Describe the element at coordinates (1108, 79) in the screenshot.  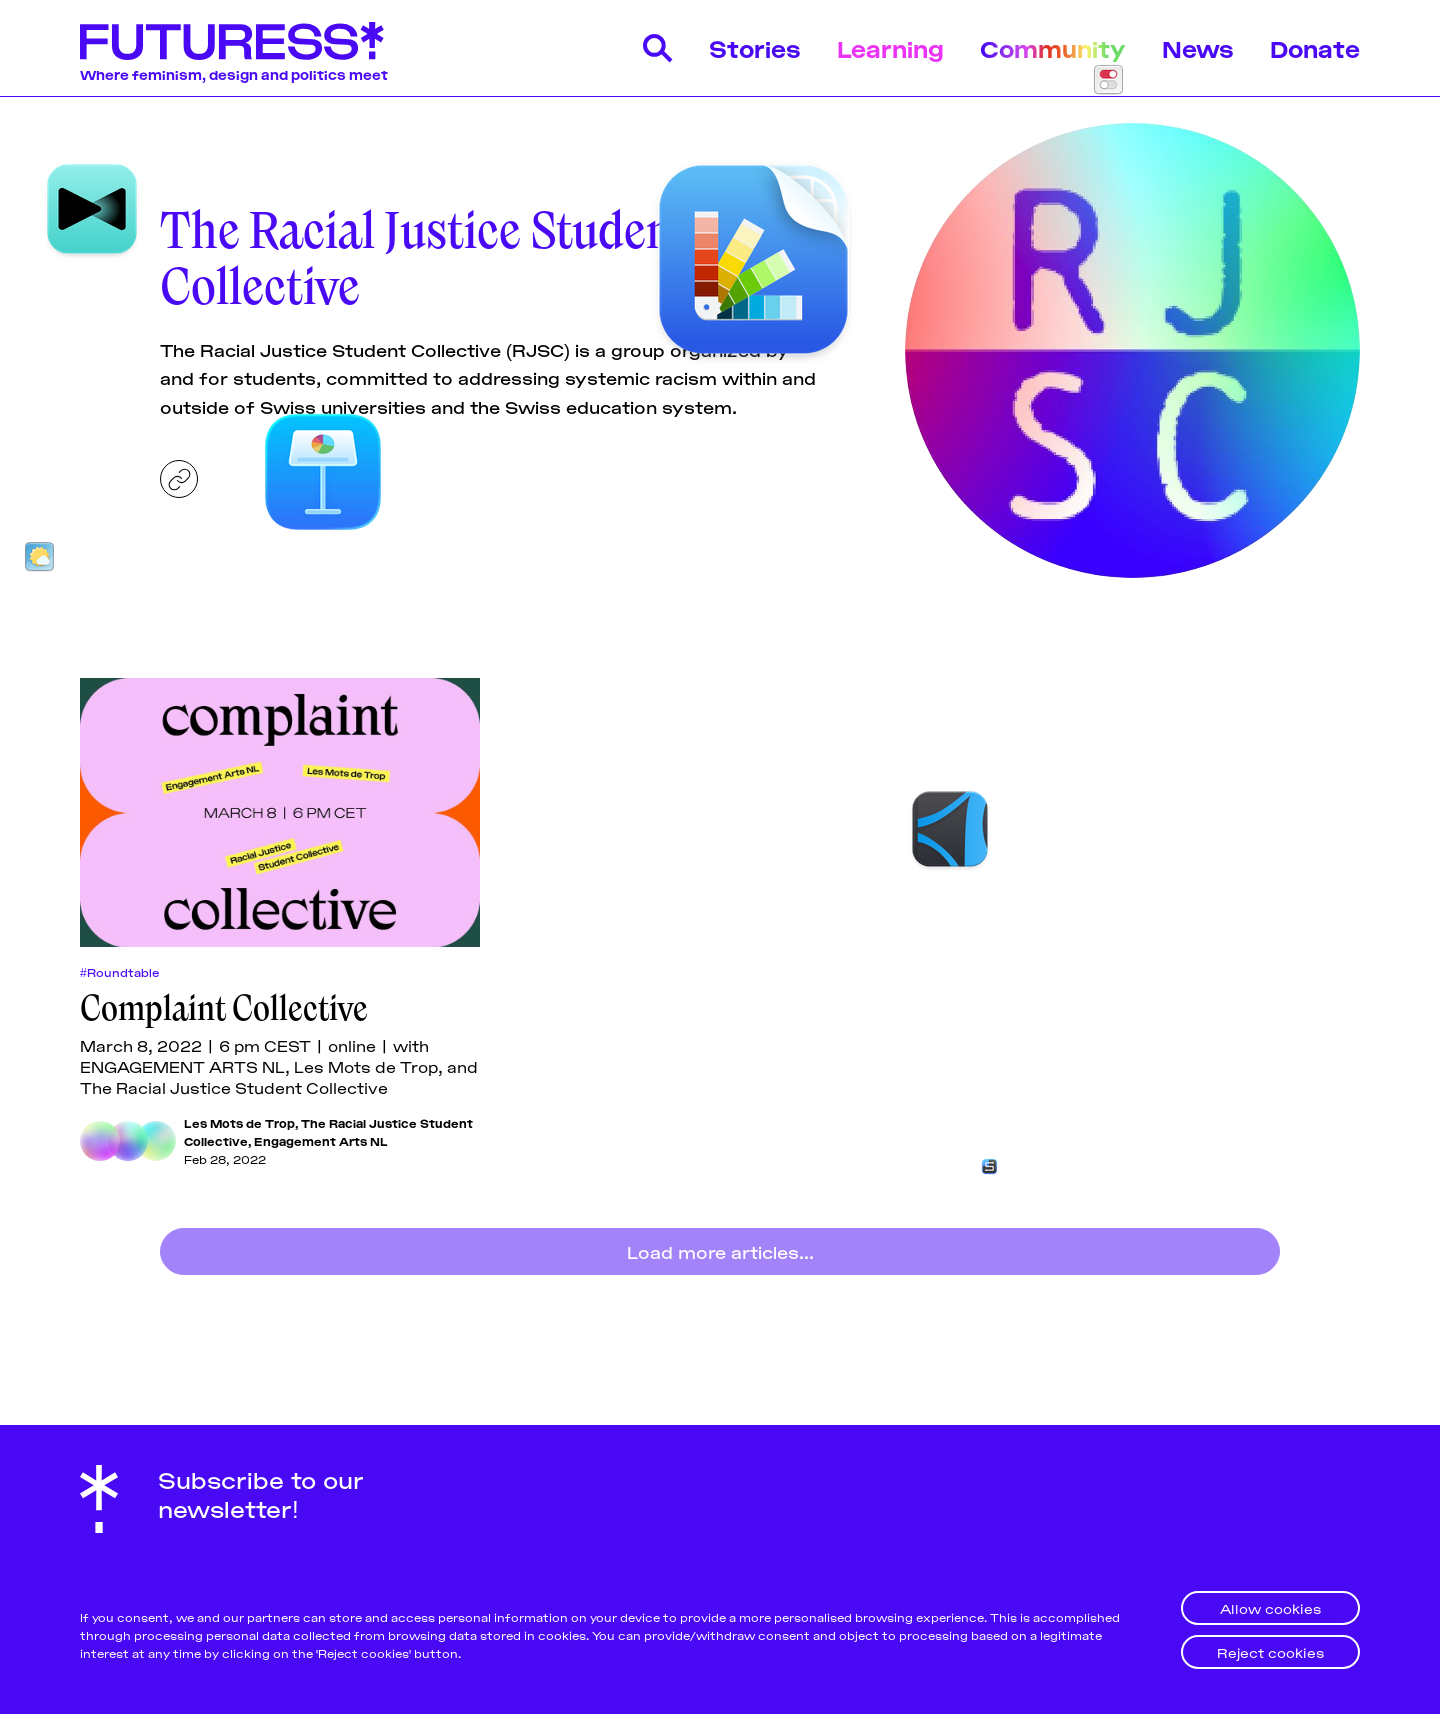
I see `open unity tweak tool settings` at that location.